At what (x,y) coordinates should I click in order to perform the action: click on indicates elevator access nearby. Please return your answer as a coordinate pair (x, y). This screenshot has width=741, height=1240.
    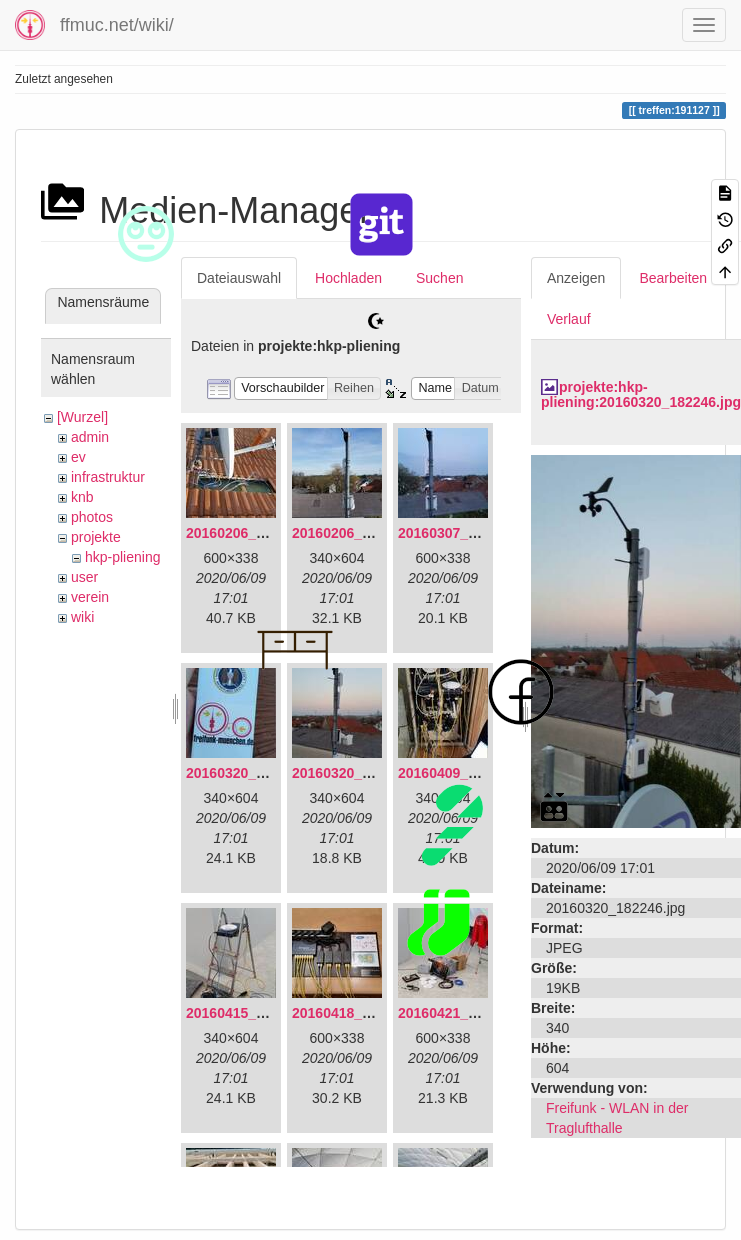
    Looking at the image, I should click on (554, 808).